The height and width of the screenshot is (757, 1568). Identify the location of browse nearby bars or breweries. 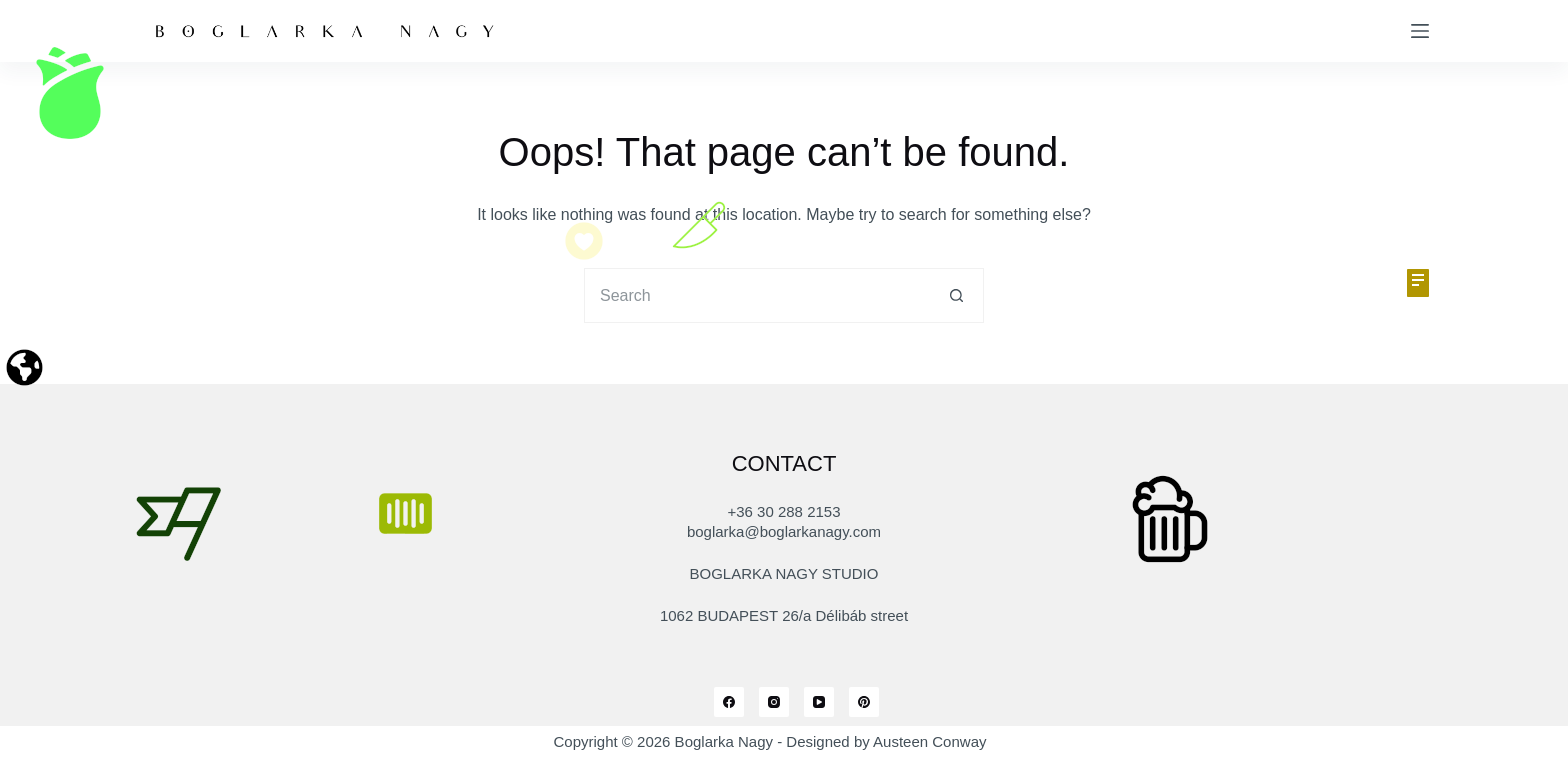
(1170, 519).